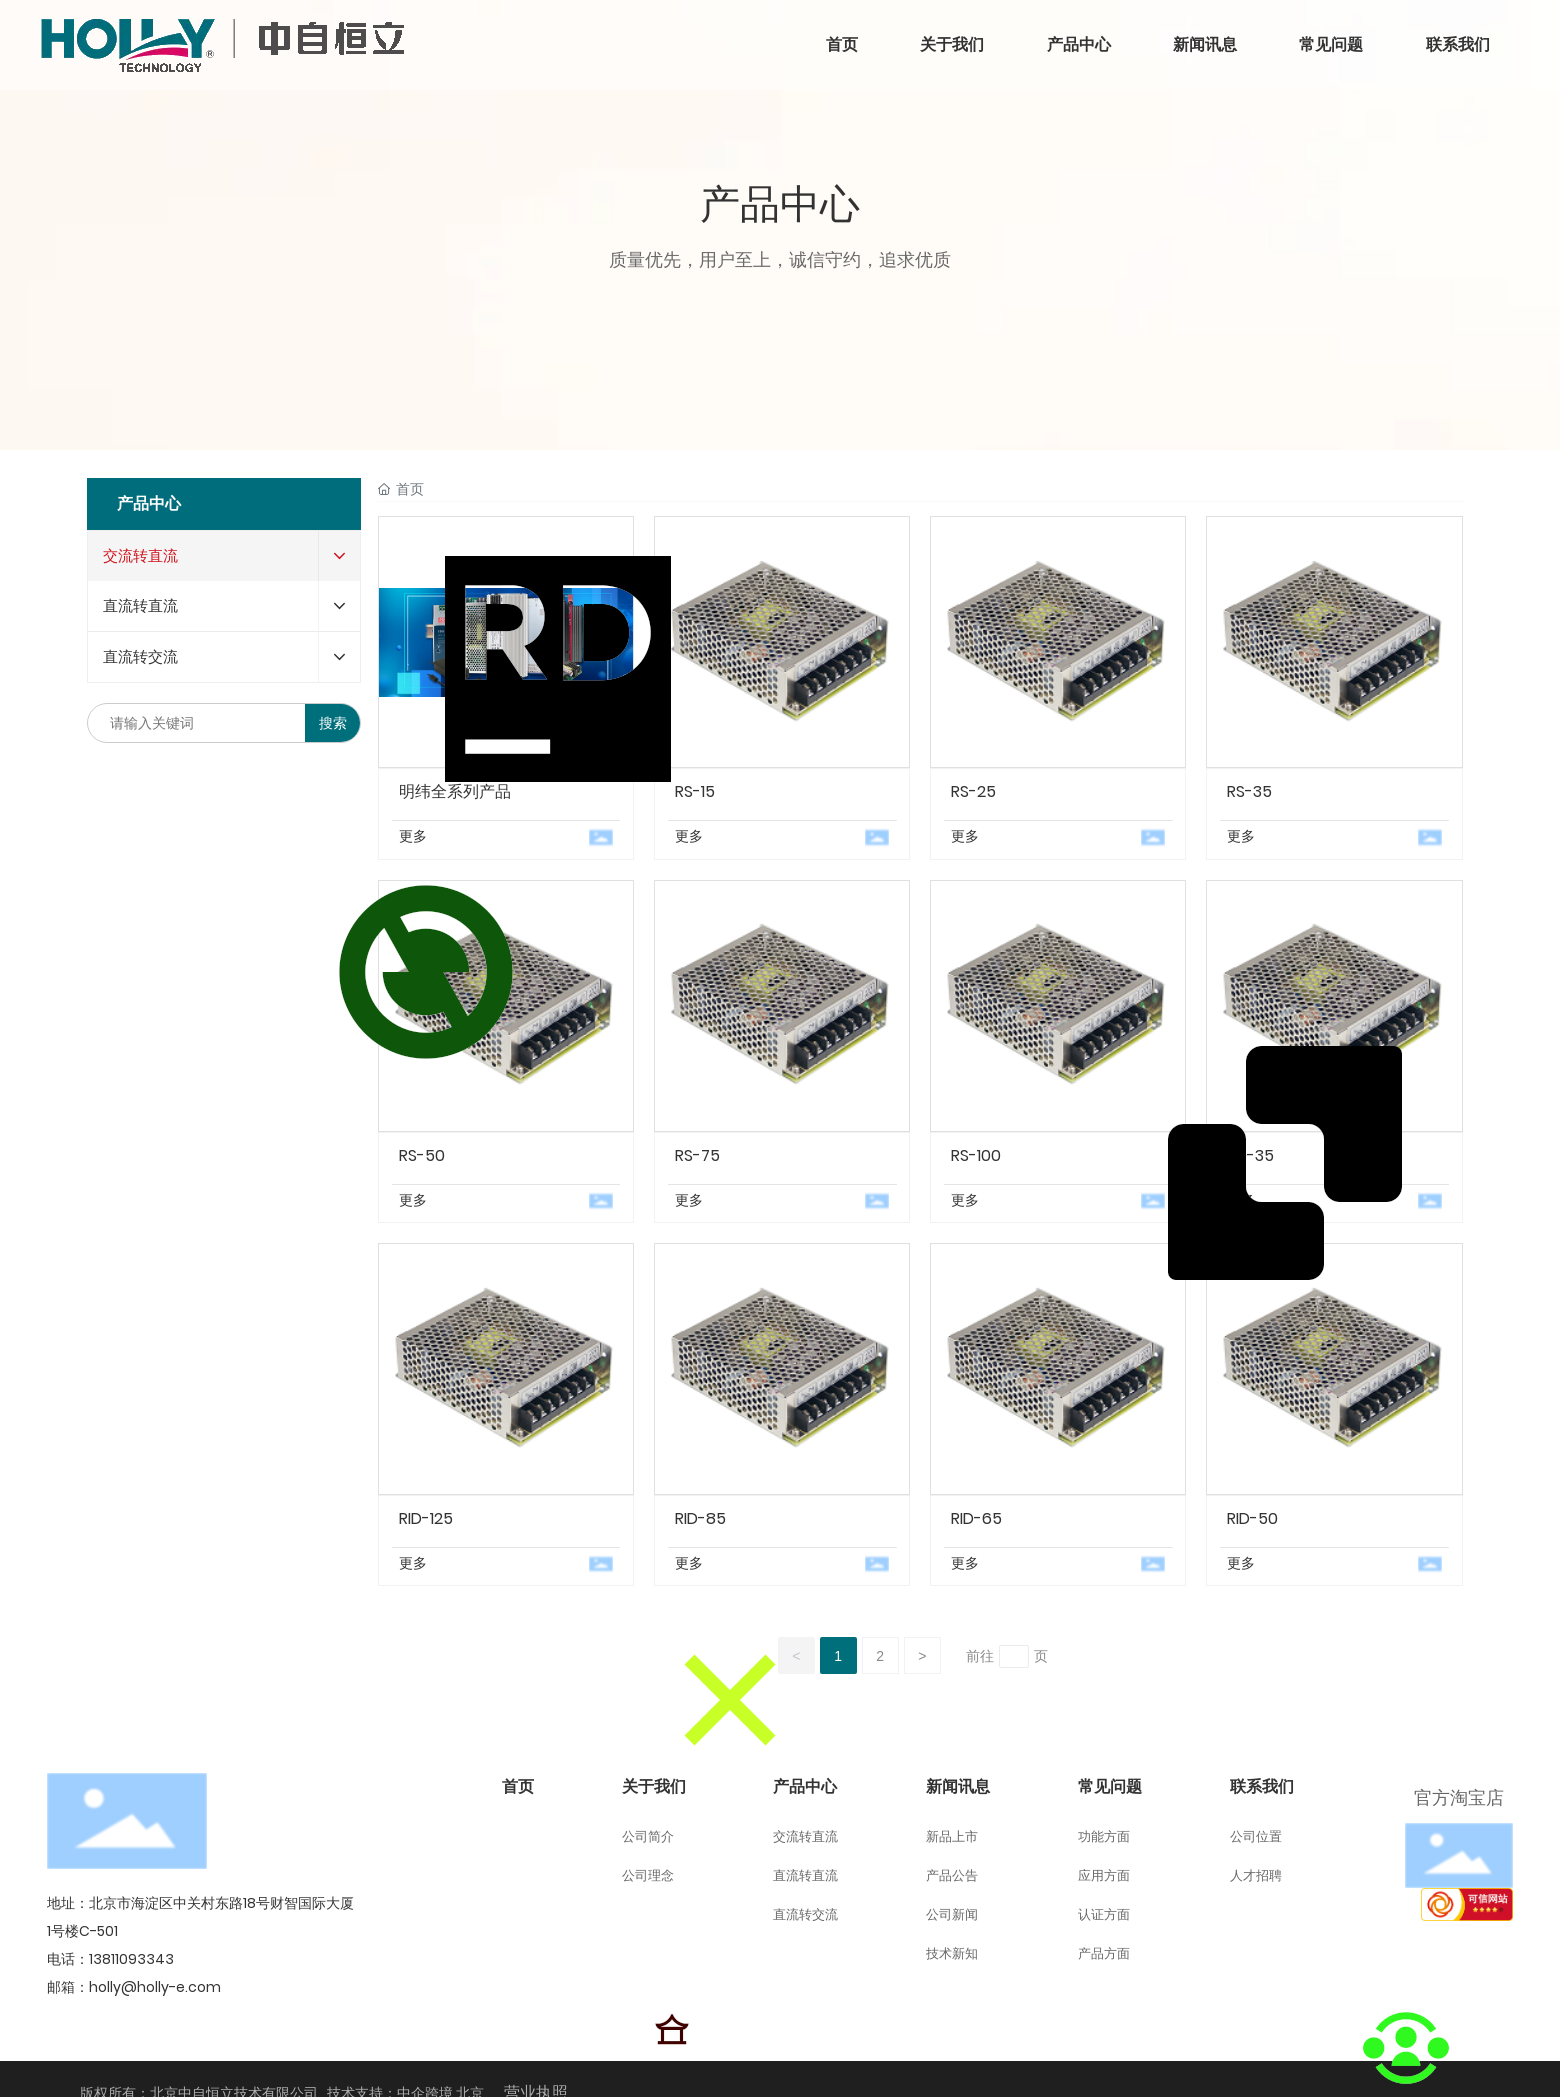 The height and width of the screenshot is (2097, 1560). What do you see at coordinates (1285, 1163) in the screenshot?
I see `SendGrid email delivery service logo` at bounding box center [1285, 1163].